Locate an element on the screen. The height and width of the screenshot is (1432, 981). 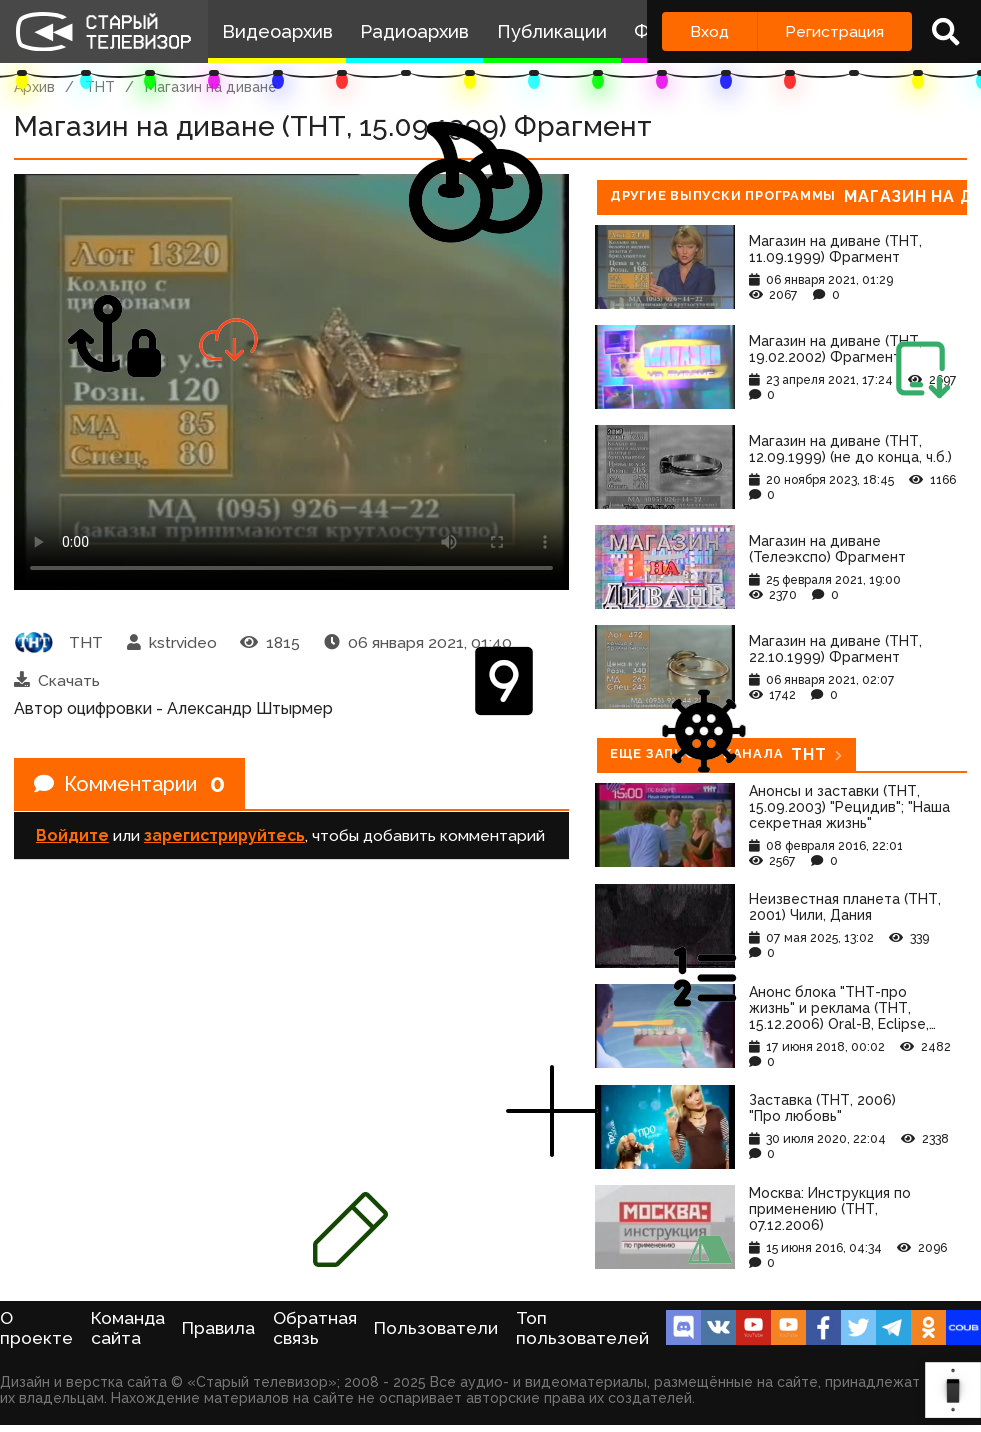
download from cloud storage is located at coordinates (228, 339).